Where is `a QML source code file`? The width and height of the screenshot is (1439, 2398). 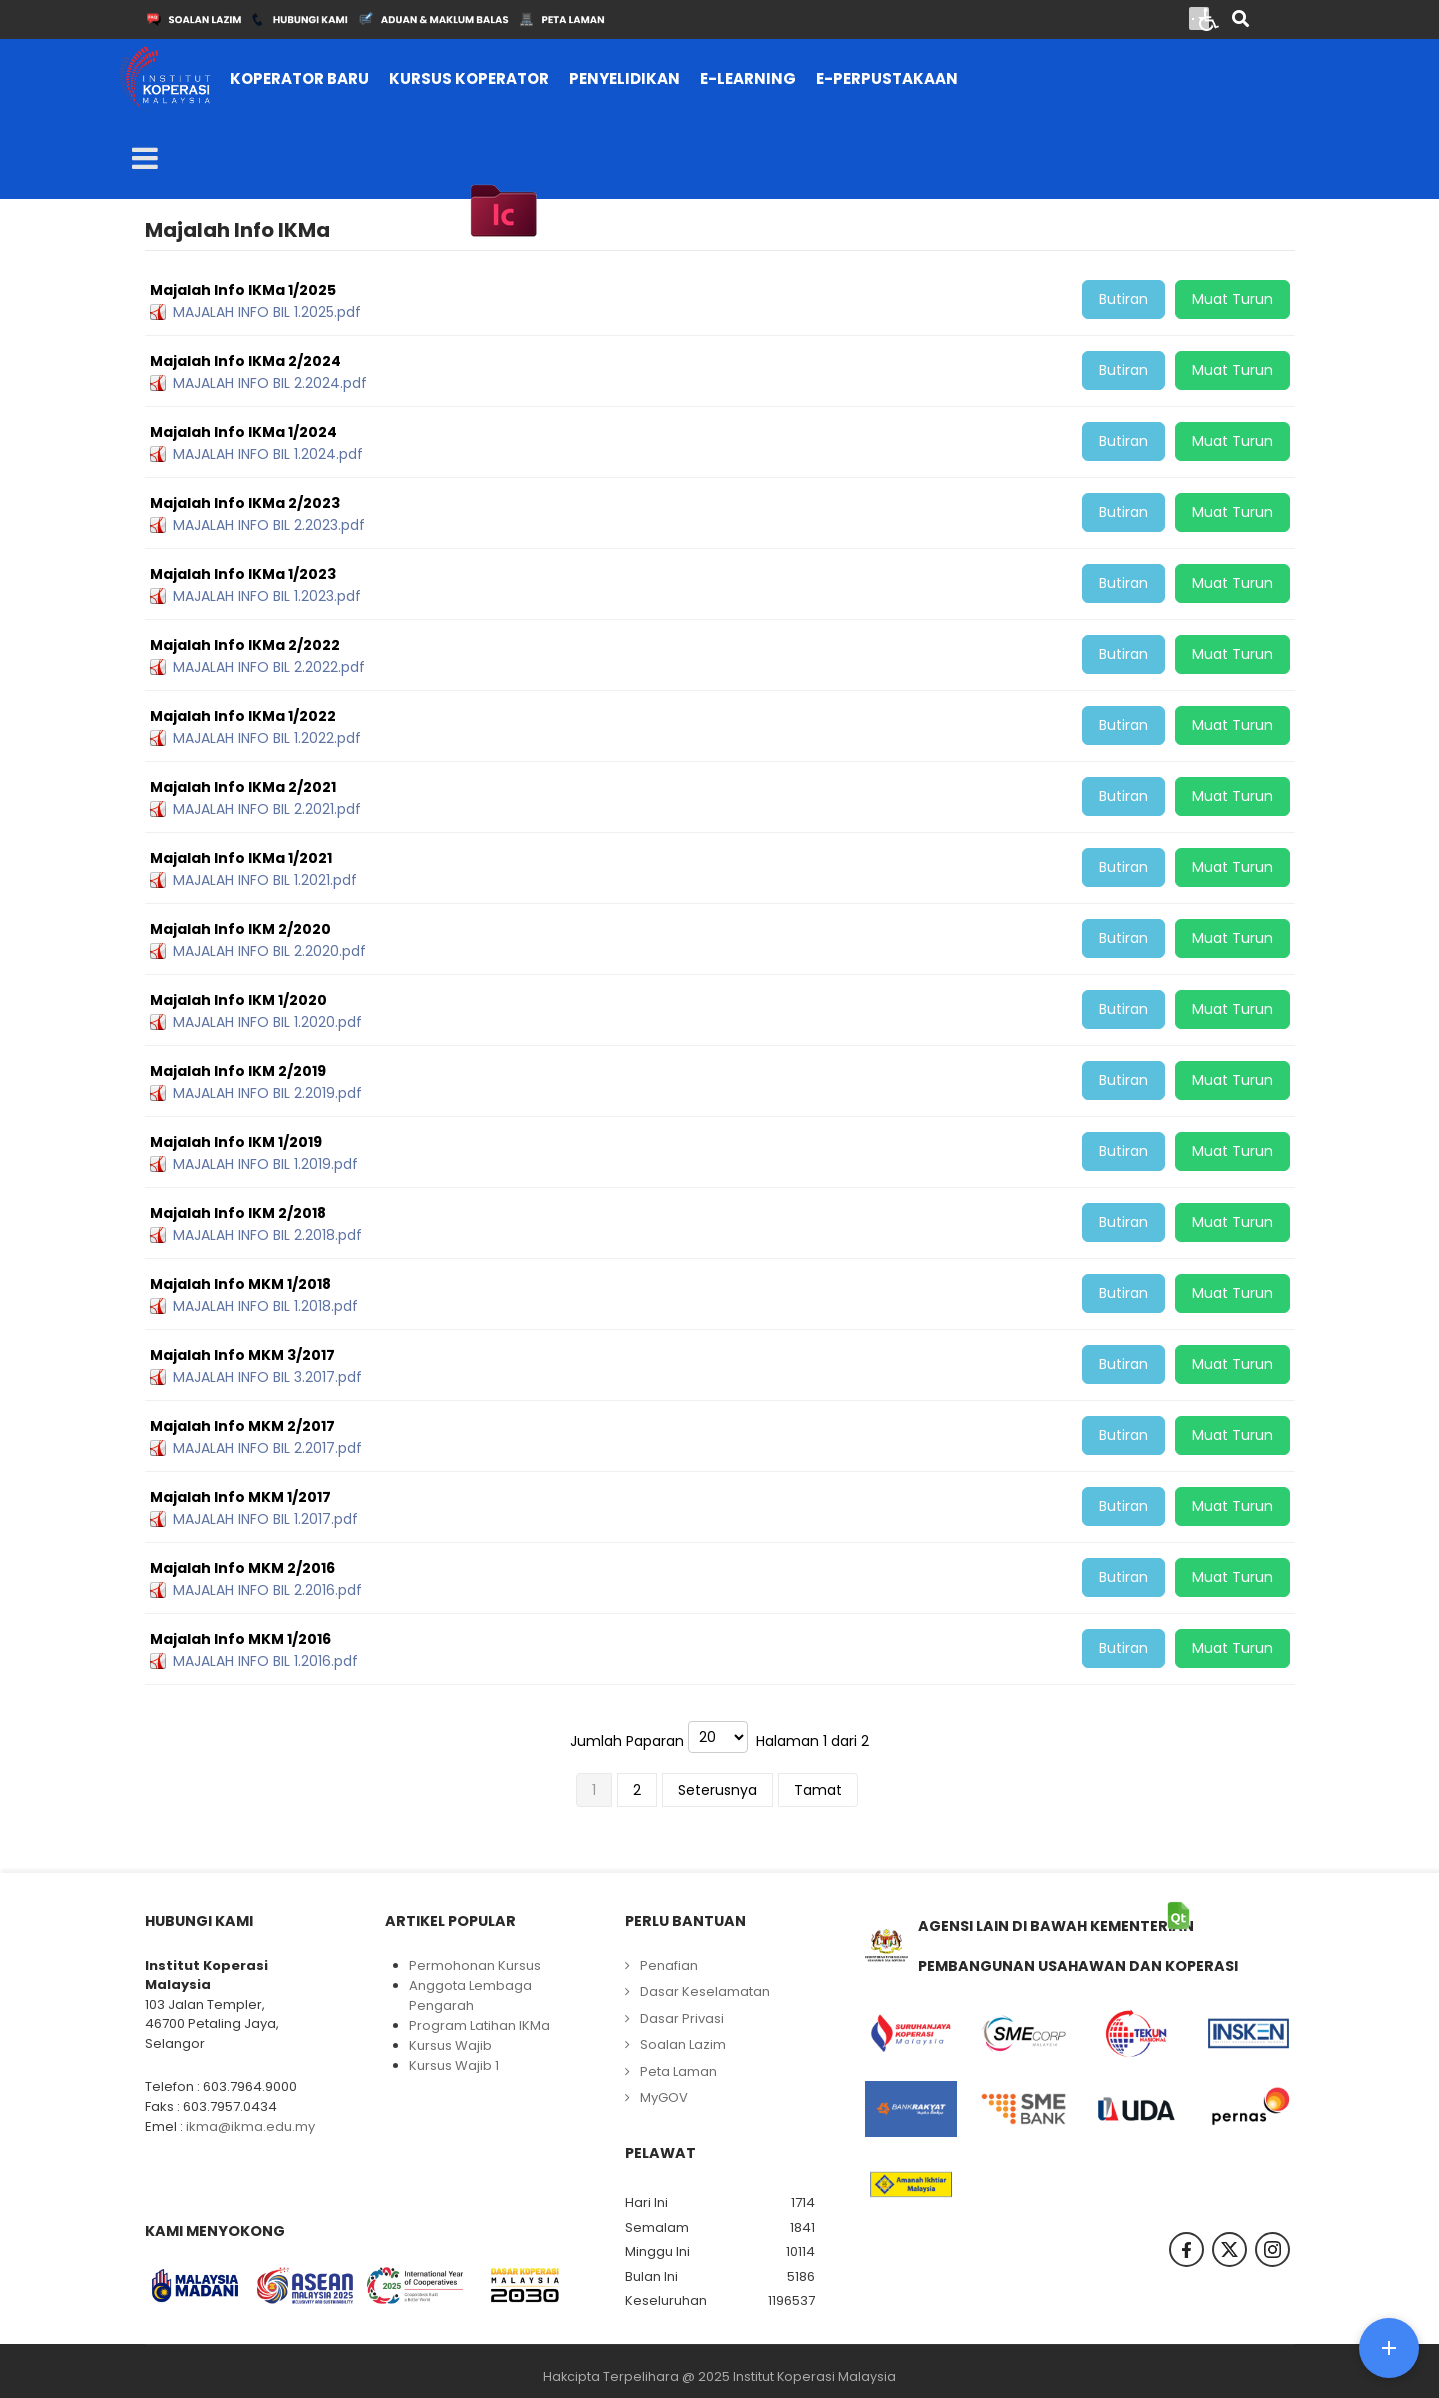 a QML source code file is located at coordinates (1178, 1915).